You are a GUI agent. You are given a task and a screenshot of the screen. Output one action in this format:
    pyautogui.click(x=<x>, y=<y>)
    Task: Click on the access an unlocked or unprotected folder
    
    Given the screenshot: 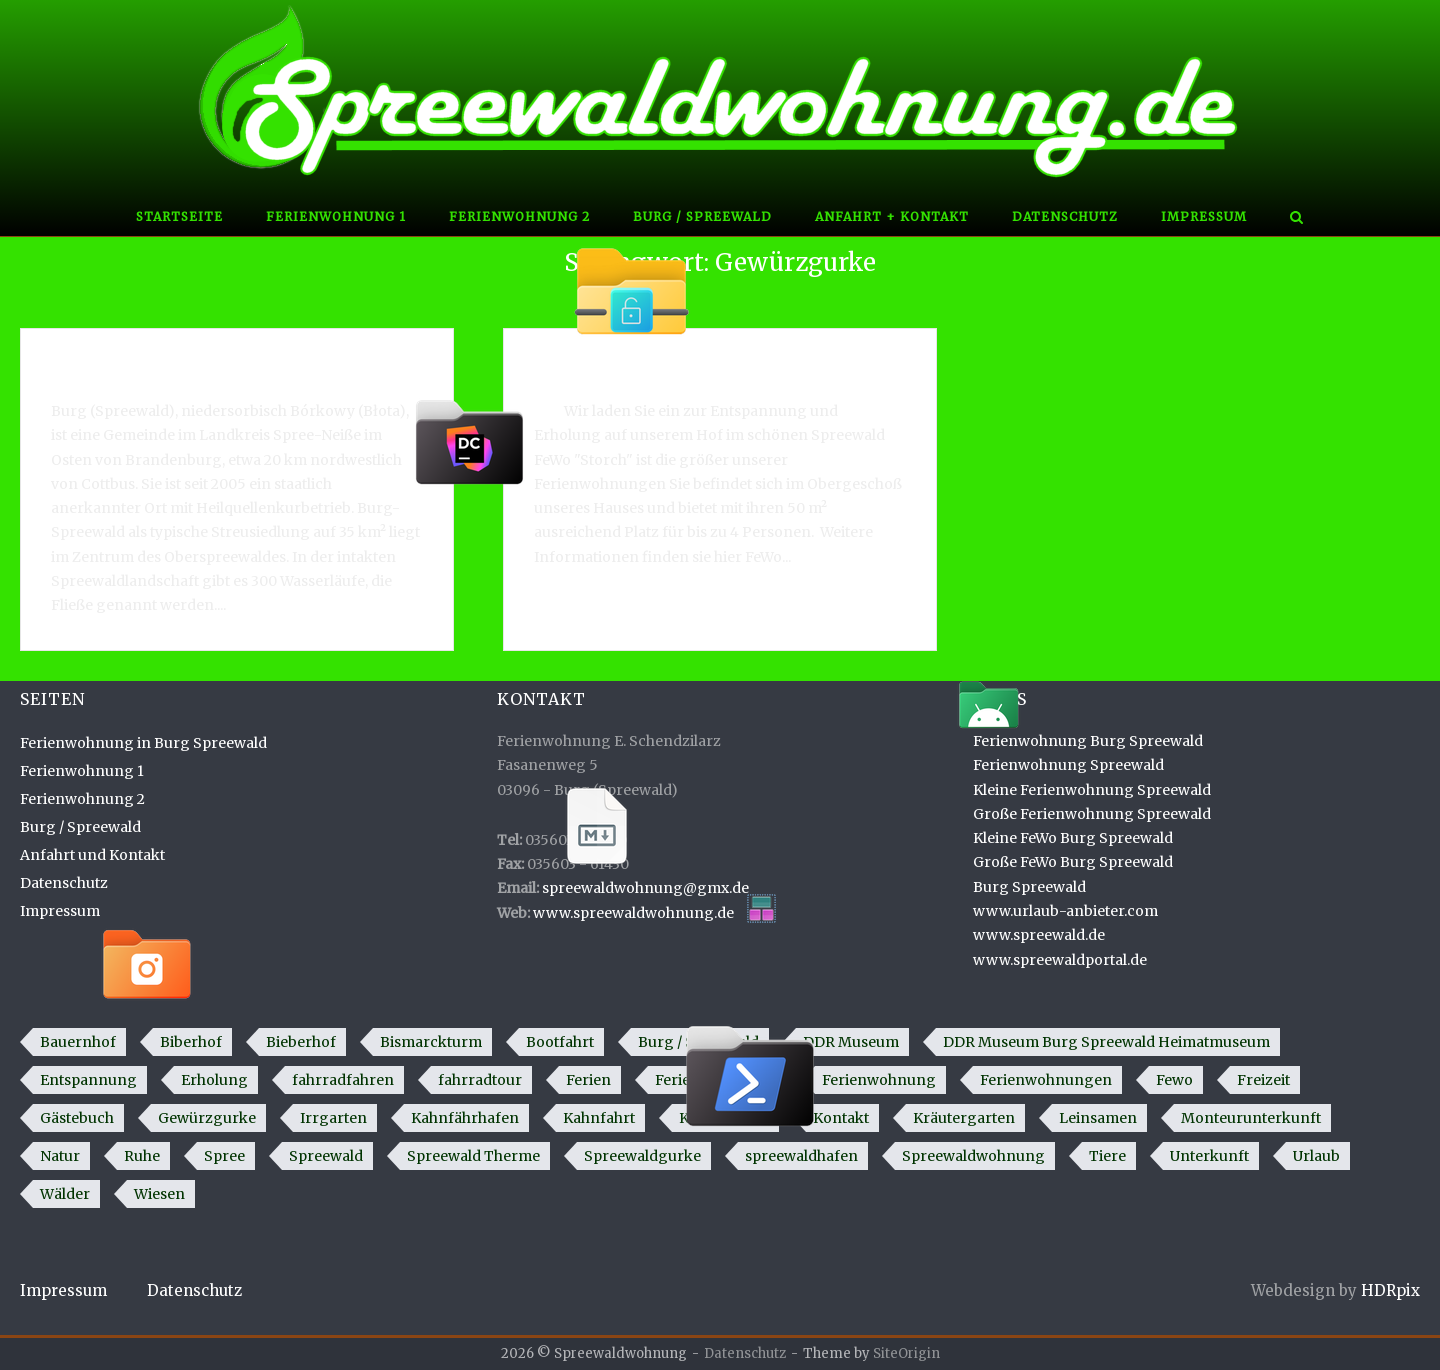 What is the action you would take?
    pyautogui.click(x=631, y=294)
    